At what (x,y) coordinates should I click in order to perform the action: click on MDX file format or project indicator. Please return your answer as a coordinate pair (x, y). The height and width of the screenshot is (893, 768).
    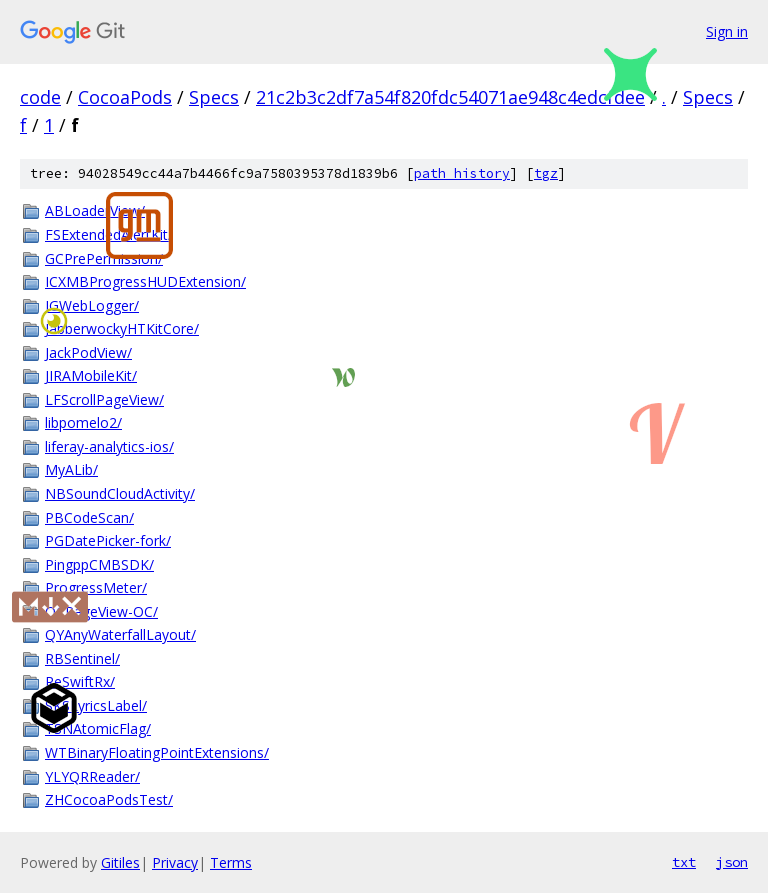
    Looking at the image, I should click on (50, 607).